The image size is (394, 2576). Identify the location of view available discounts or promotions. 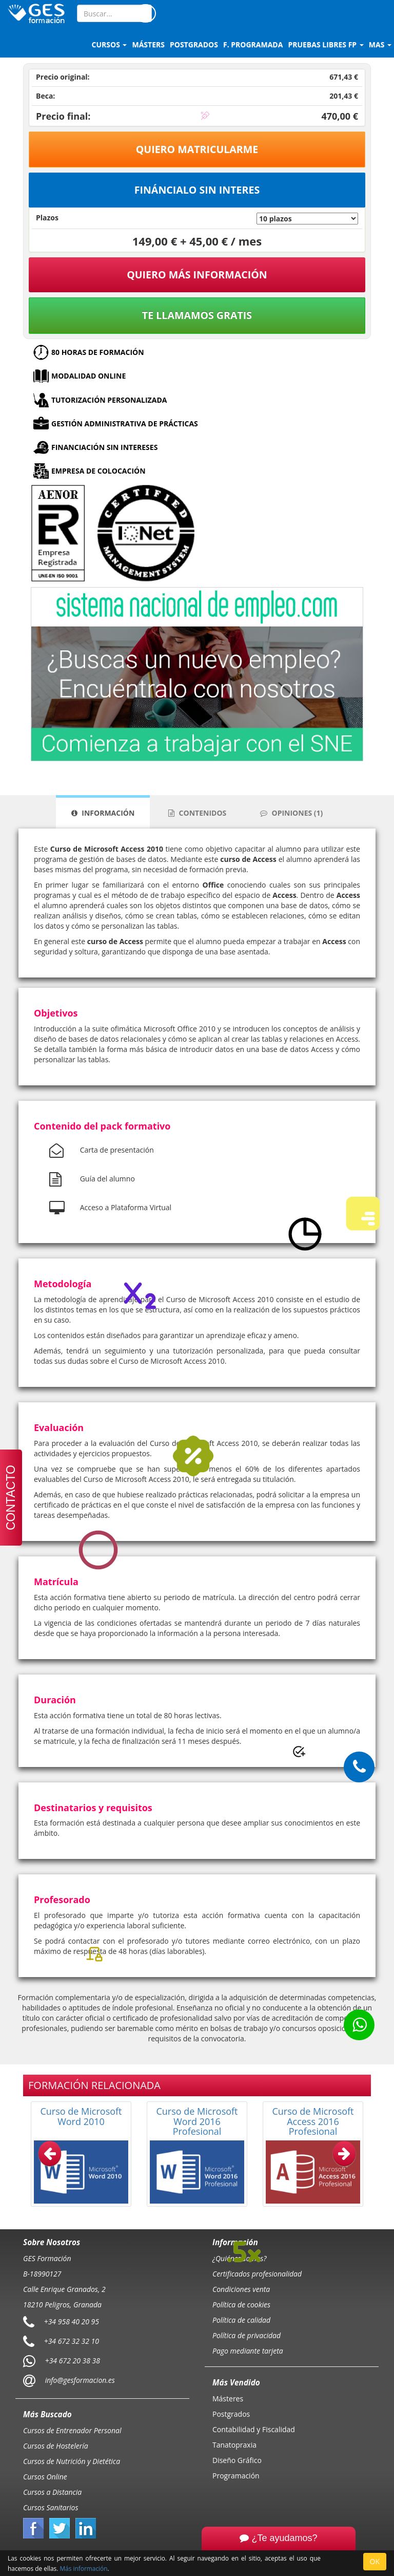
(193, 1456).